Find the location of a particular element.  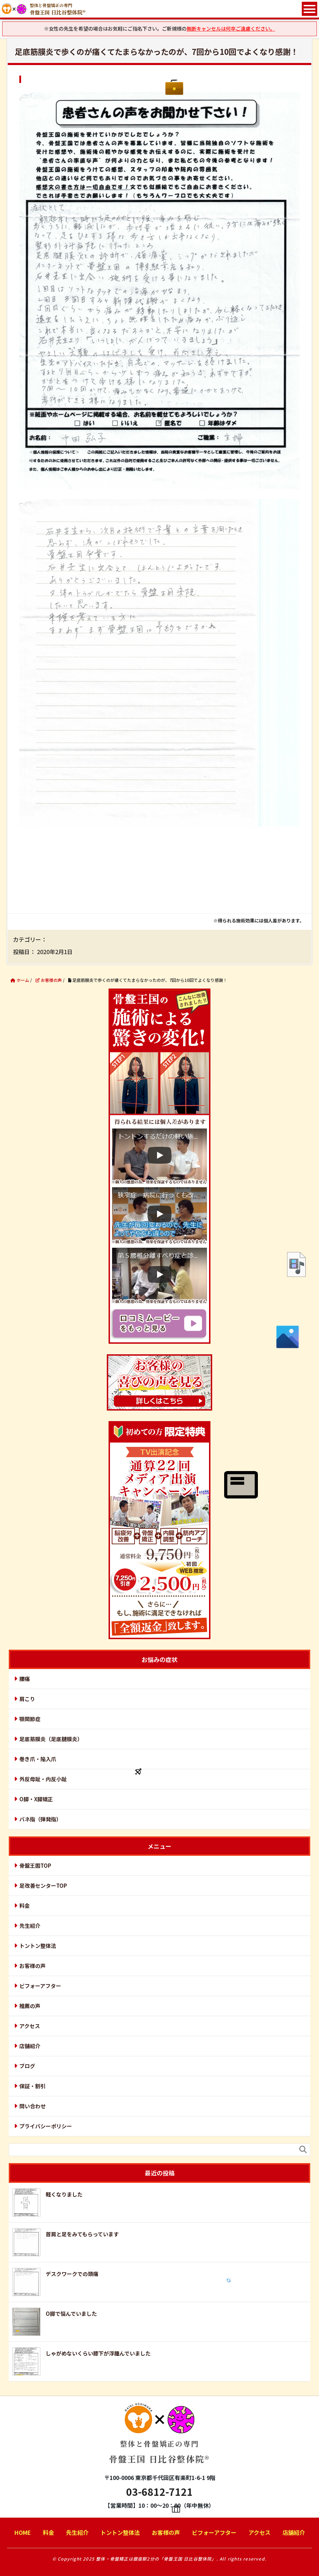

access work or business files is located at coordinates (174, 87).